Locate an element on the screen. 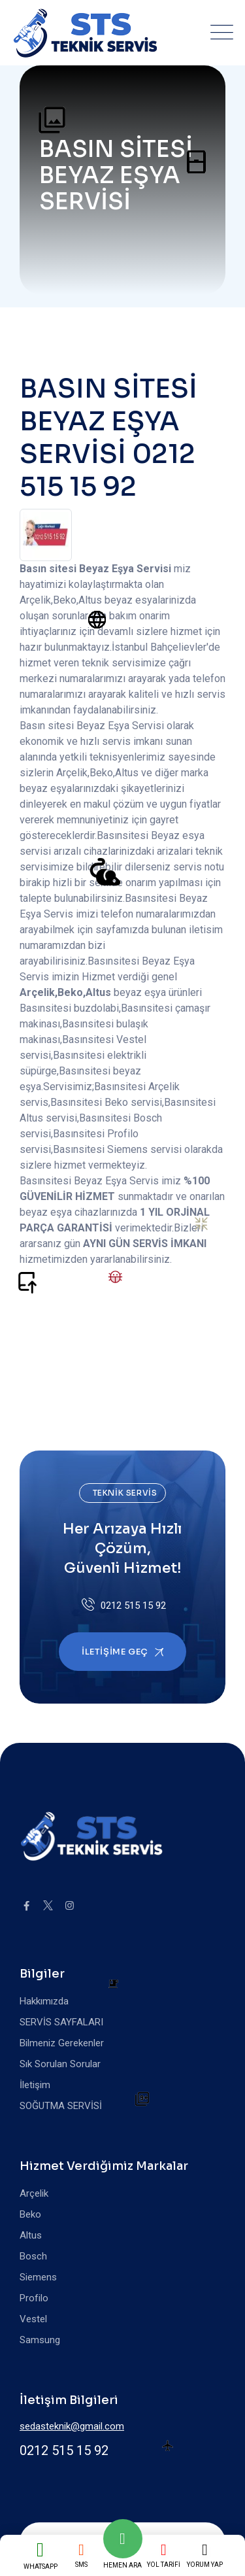 This screenshot has height=2576, width=245. access your photo library is located at coordinates (52, 120).